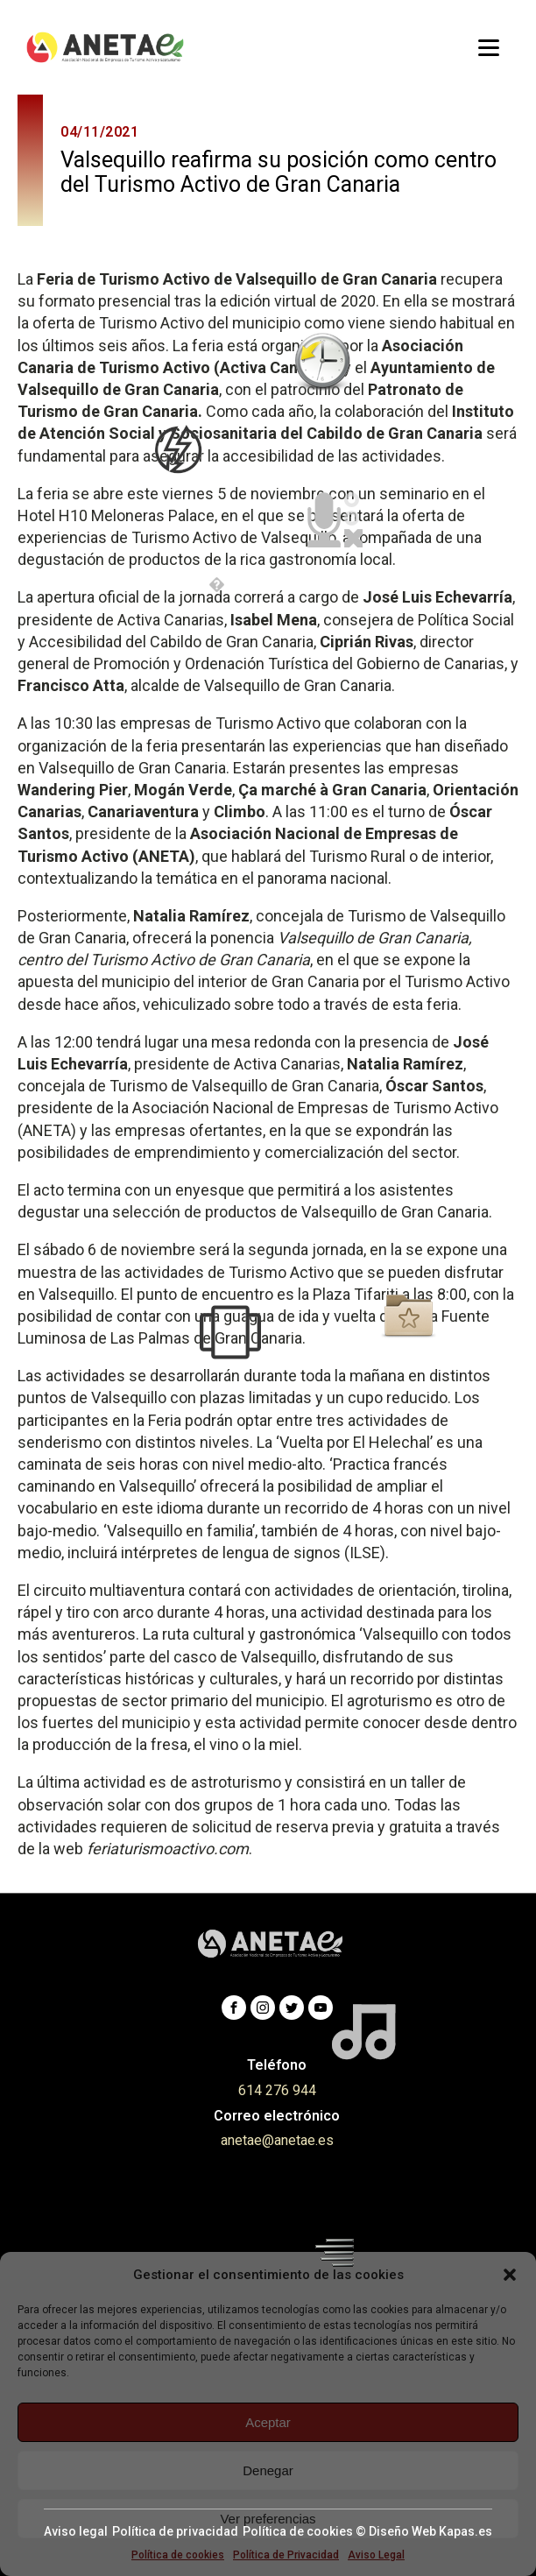 The height and width of the screenshot is (2576, 536). Describe the element at coordinates (178, 449) in the screenshot. I see `access thunderbolt port settings` at that location.